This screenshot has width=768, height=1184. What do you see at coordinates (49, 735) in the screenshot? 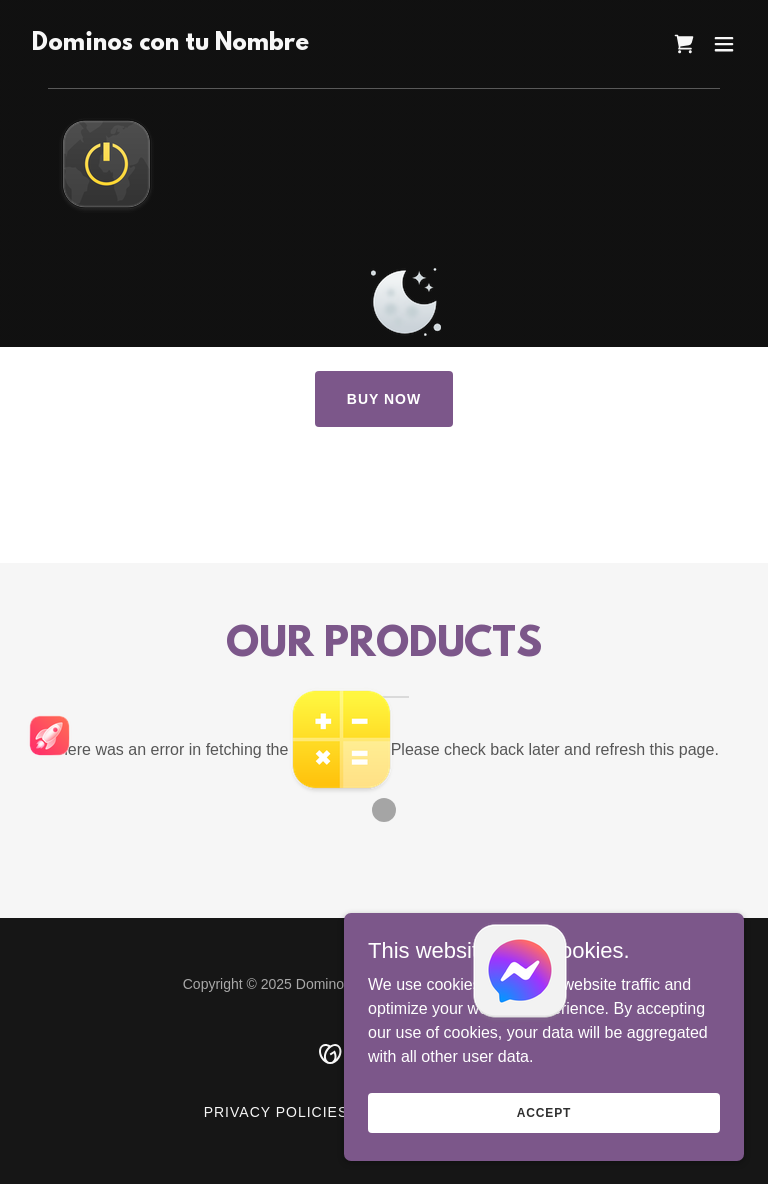
I see `launch the games app` at bounding box center [49, 735].